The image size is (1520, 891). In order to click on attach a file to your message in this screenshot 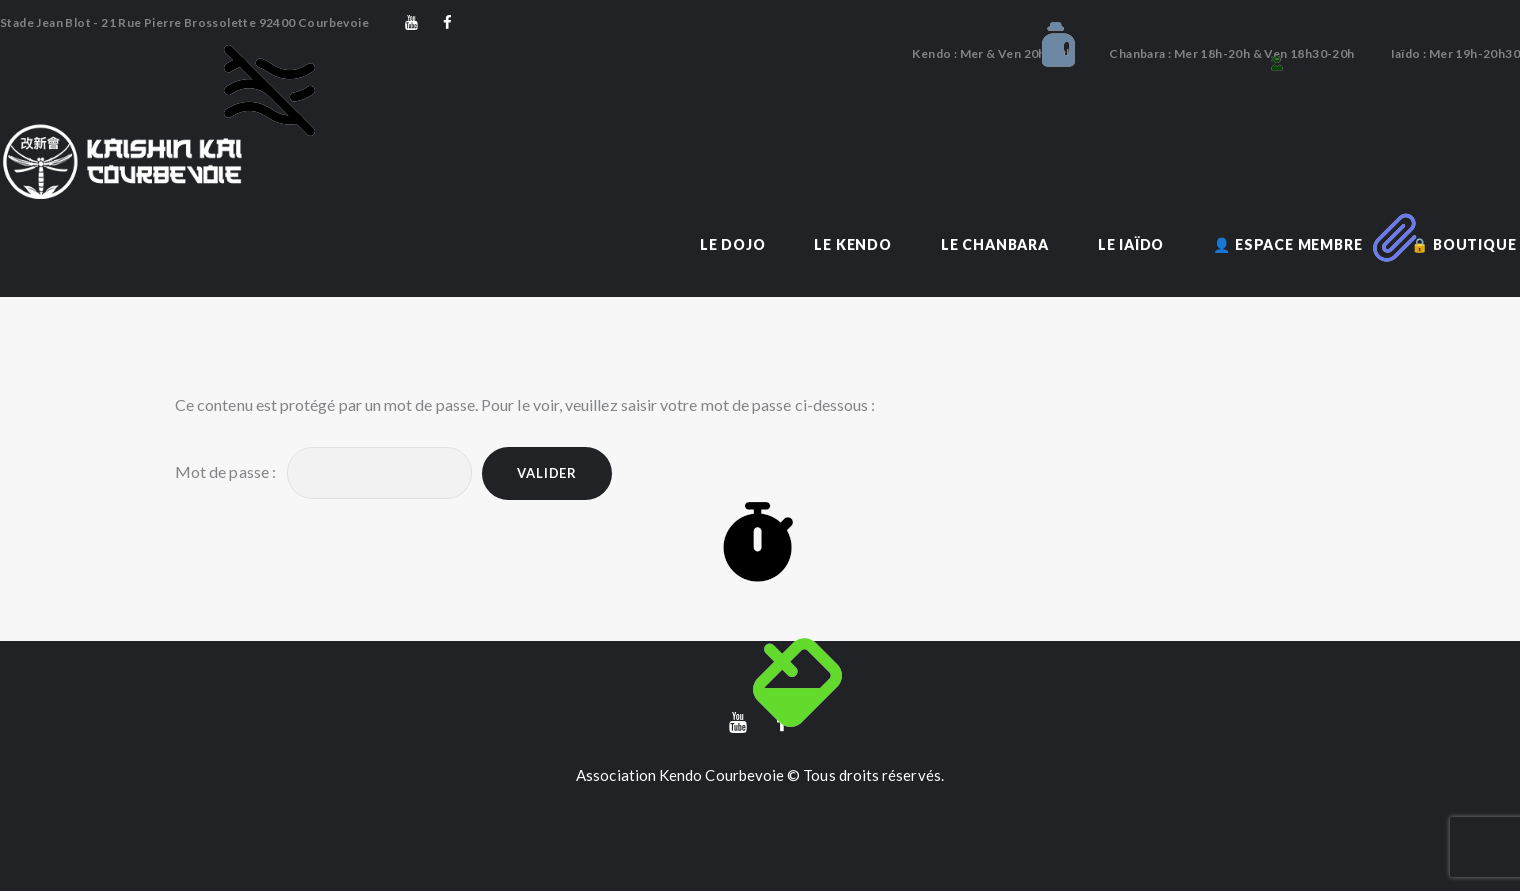, I will do `click(1394, 238)`.